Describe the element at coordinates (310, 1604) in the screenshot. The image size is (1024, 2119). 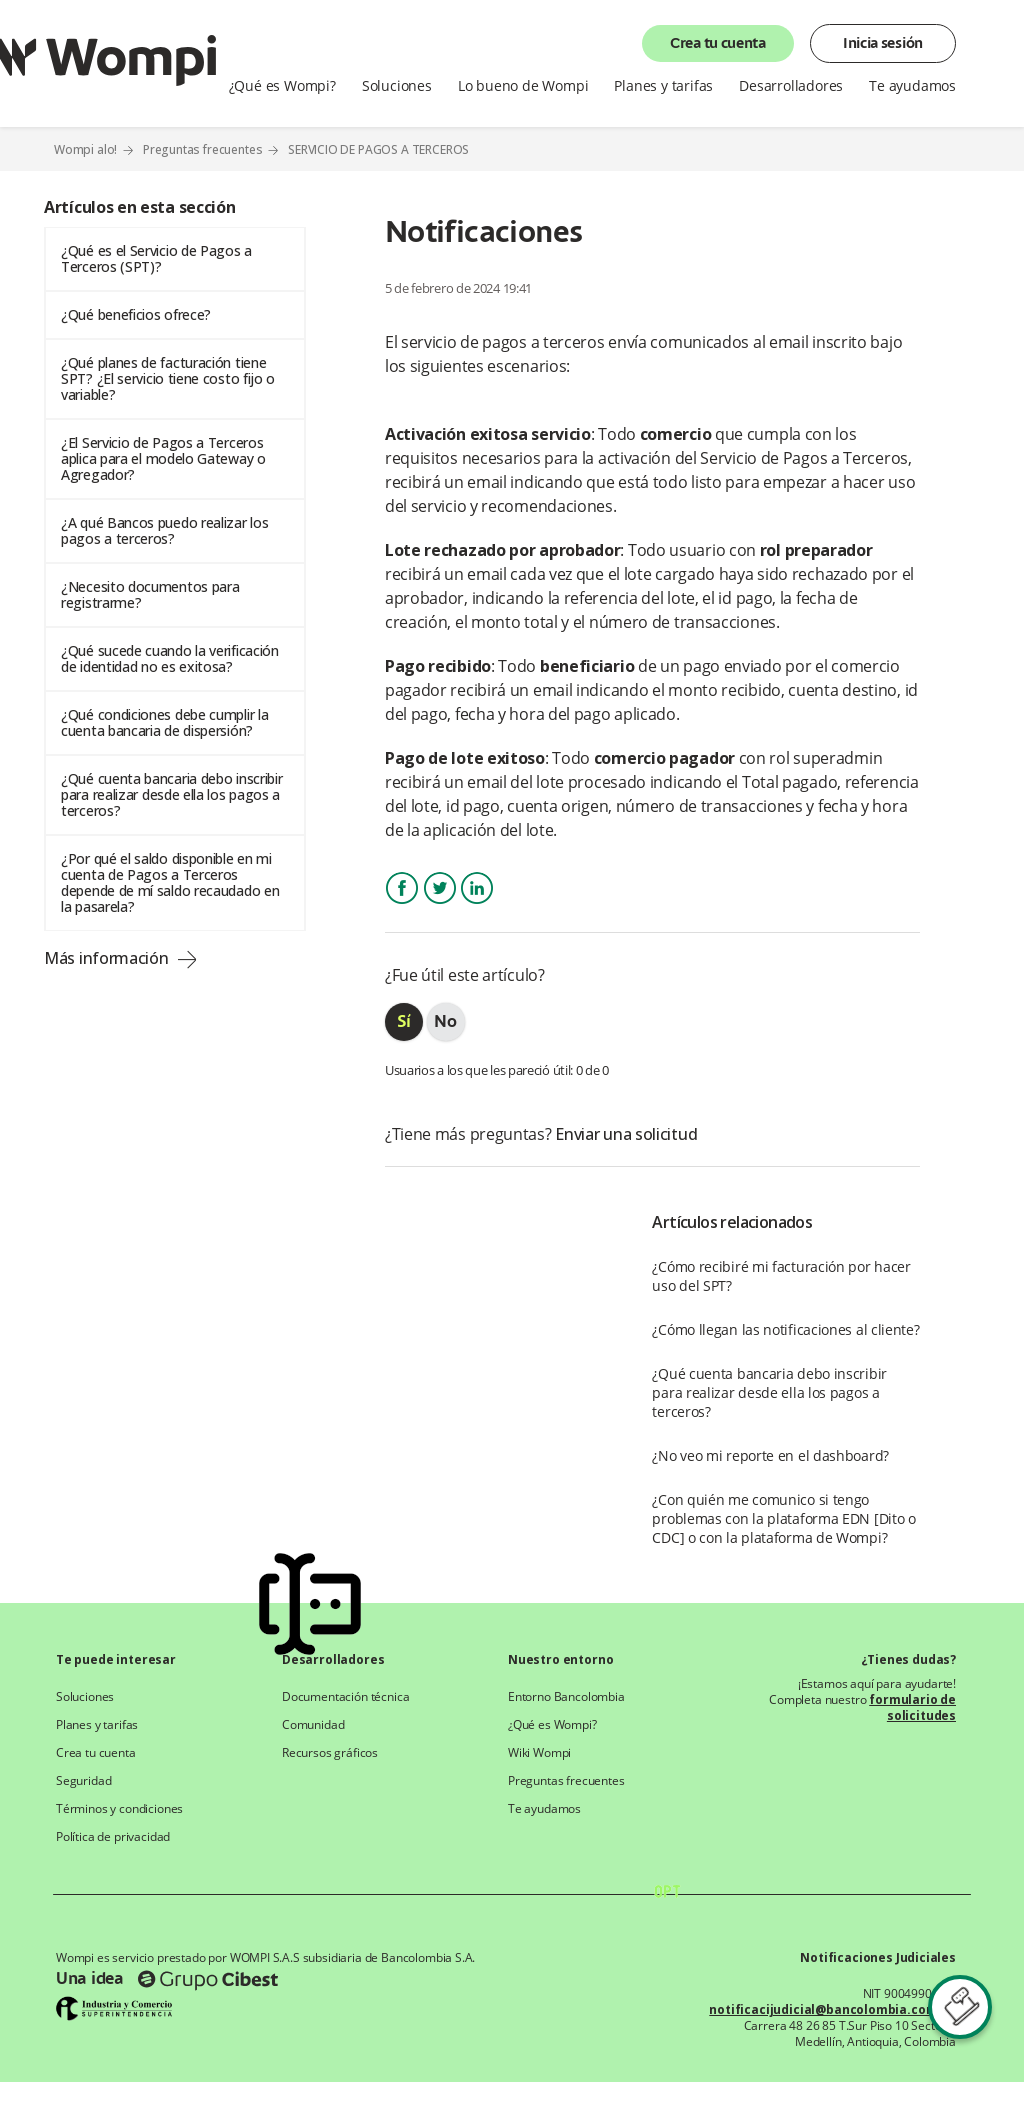
I see `access forms and surveys` at that location.